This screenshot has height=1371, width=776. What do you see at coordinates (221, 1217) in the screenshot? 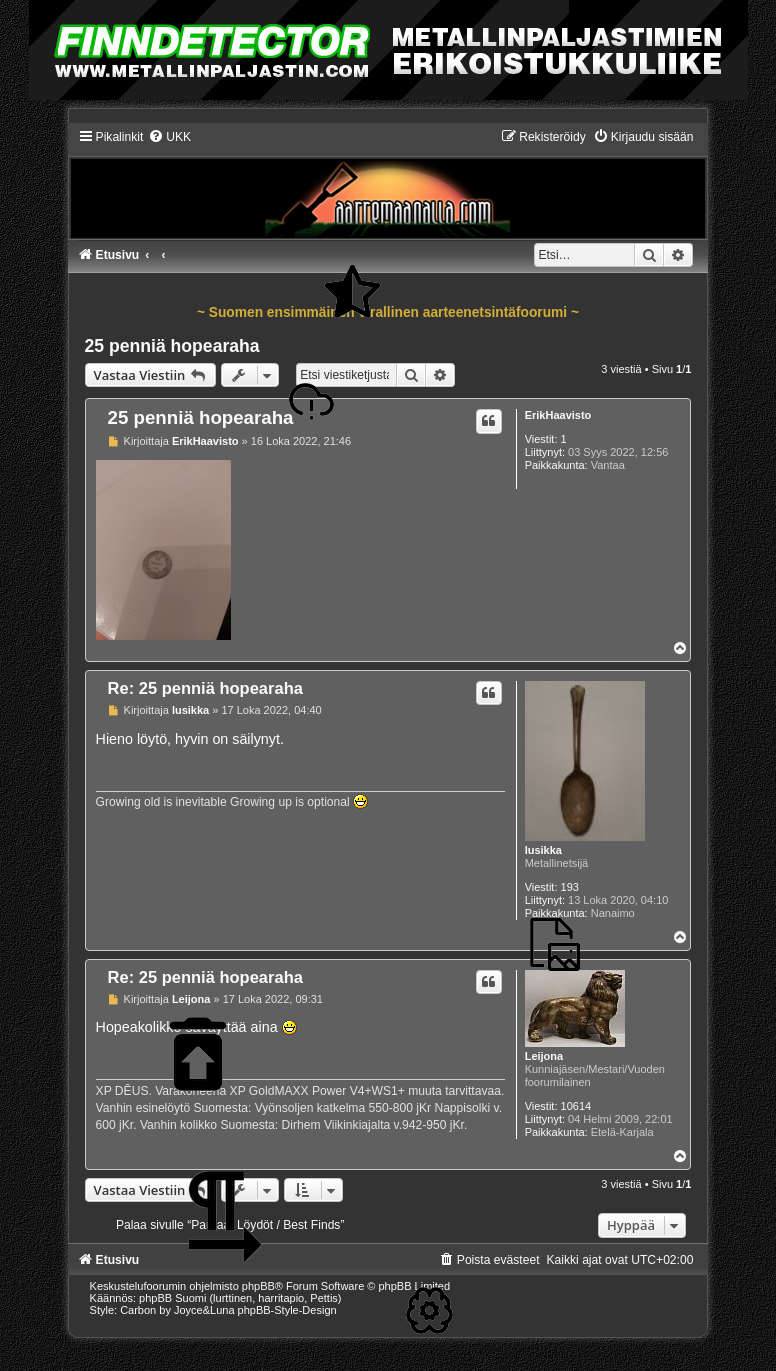
I see `set text direction to left-to-right` at bounding box center [221, 1217].